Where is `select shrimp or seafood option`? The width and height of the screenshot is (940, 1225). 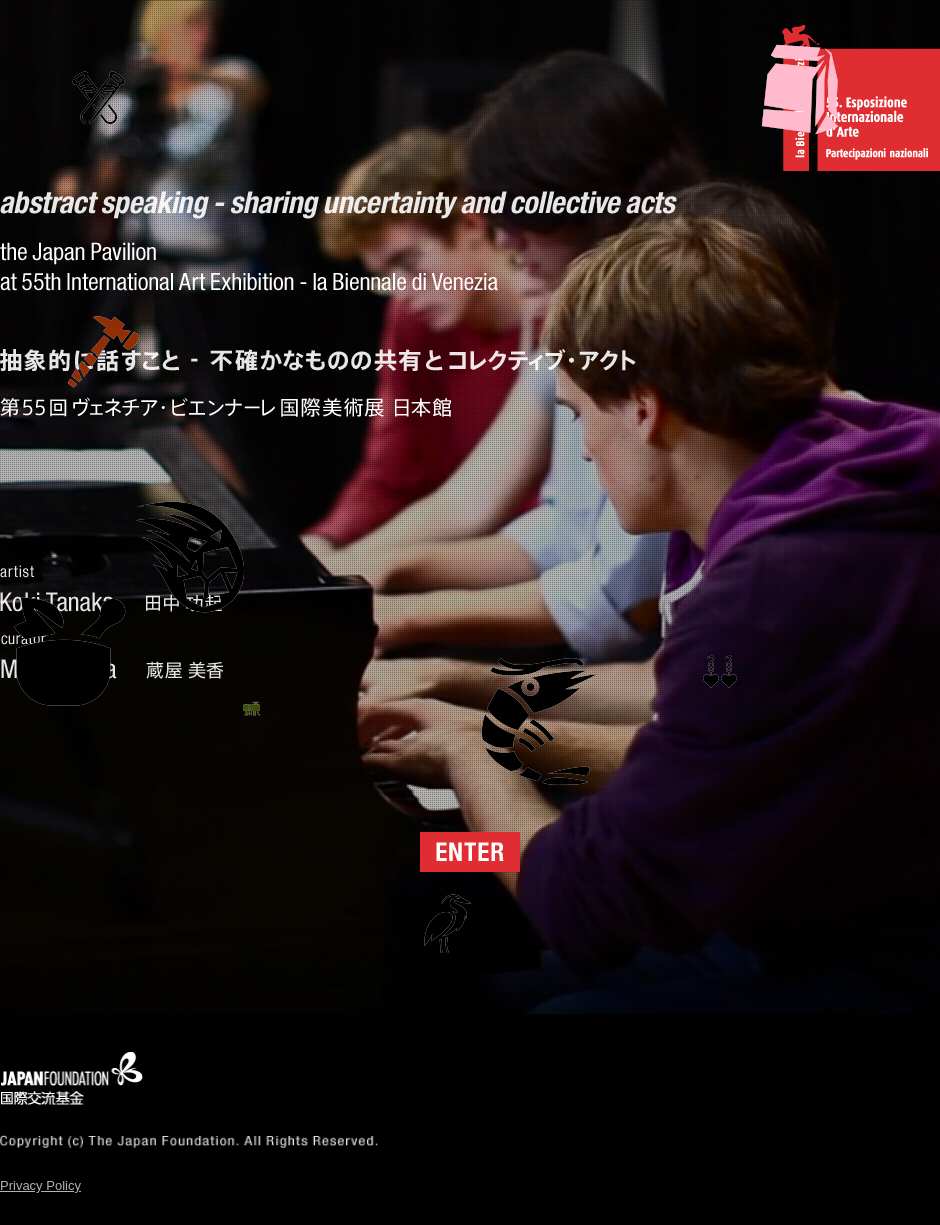 select shrimp or seafood option is located at coordinates (539, 721).